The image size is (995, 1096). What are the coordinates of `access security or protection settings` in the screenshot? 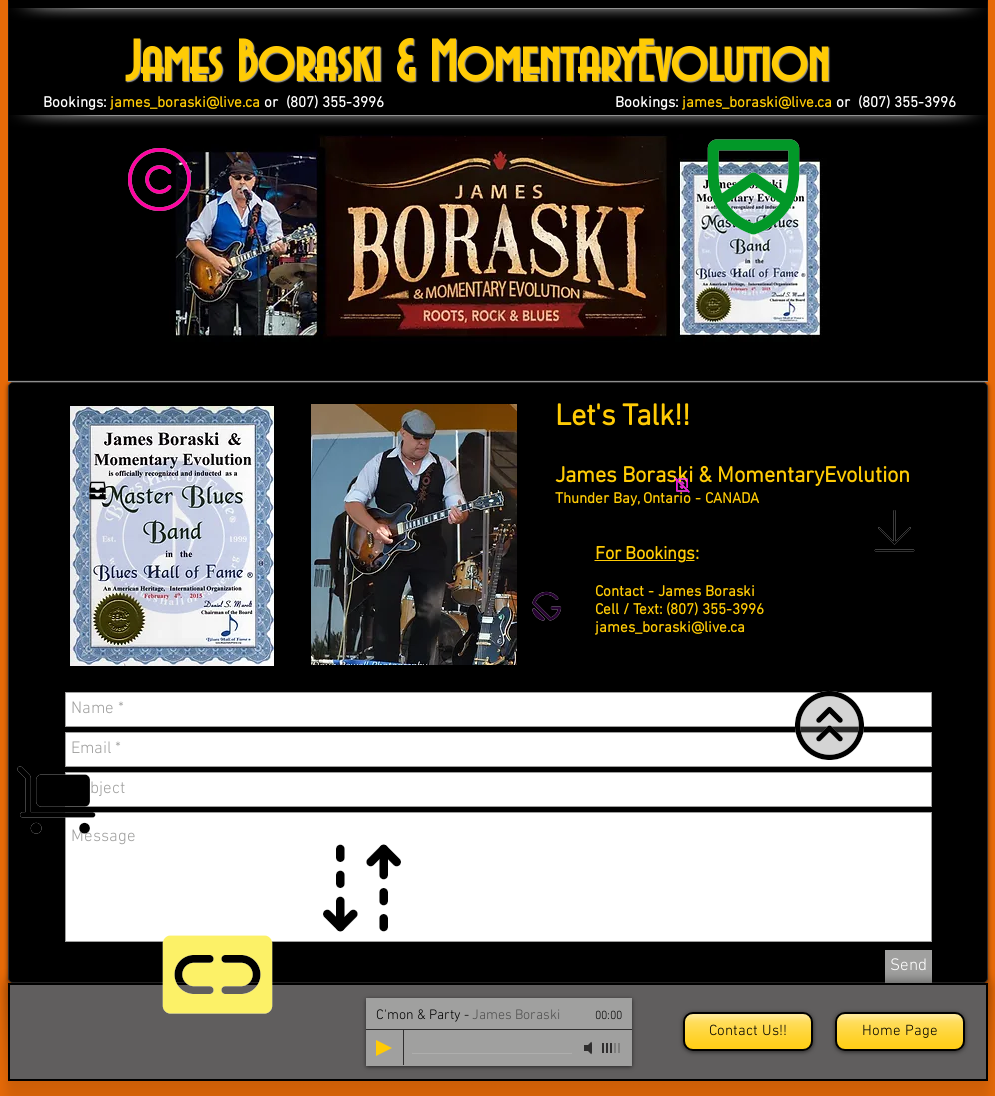 It's located at (753, 181).